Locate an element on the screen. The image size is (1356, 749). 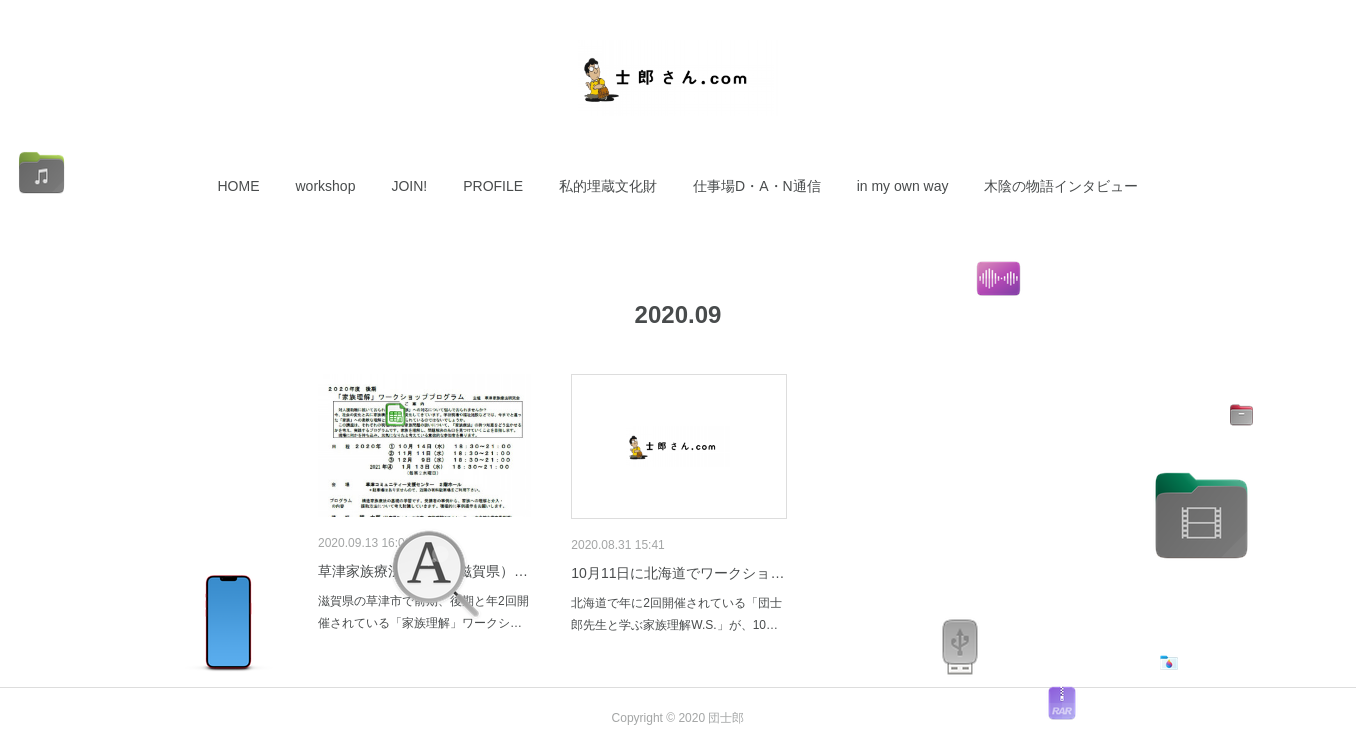
iPhone 14 device icon is located at coordinates (228, 623).